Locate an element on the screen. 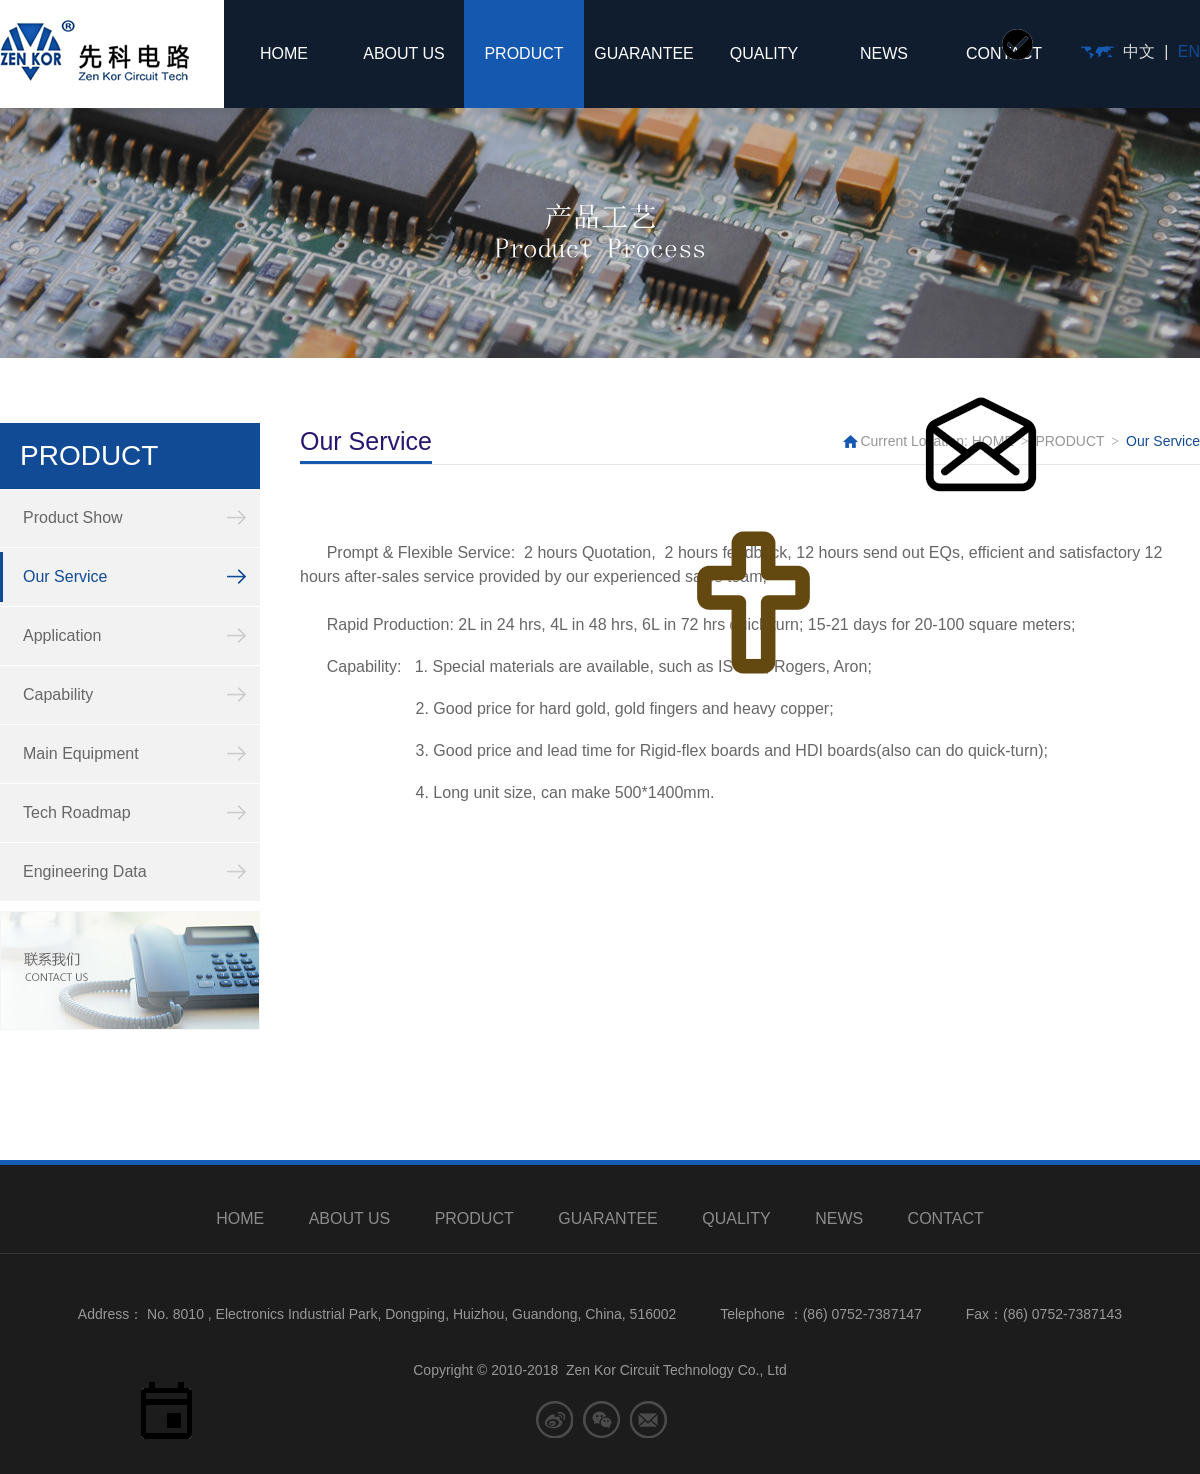  indicates successful completion of an action is located at coordinates (1017, 44).